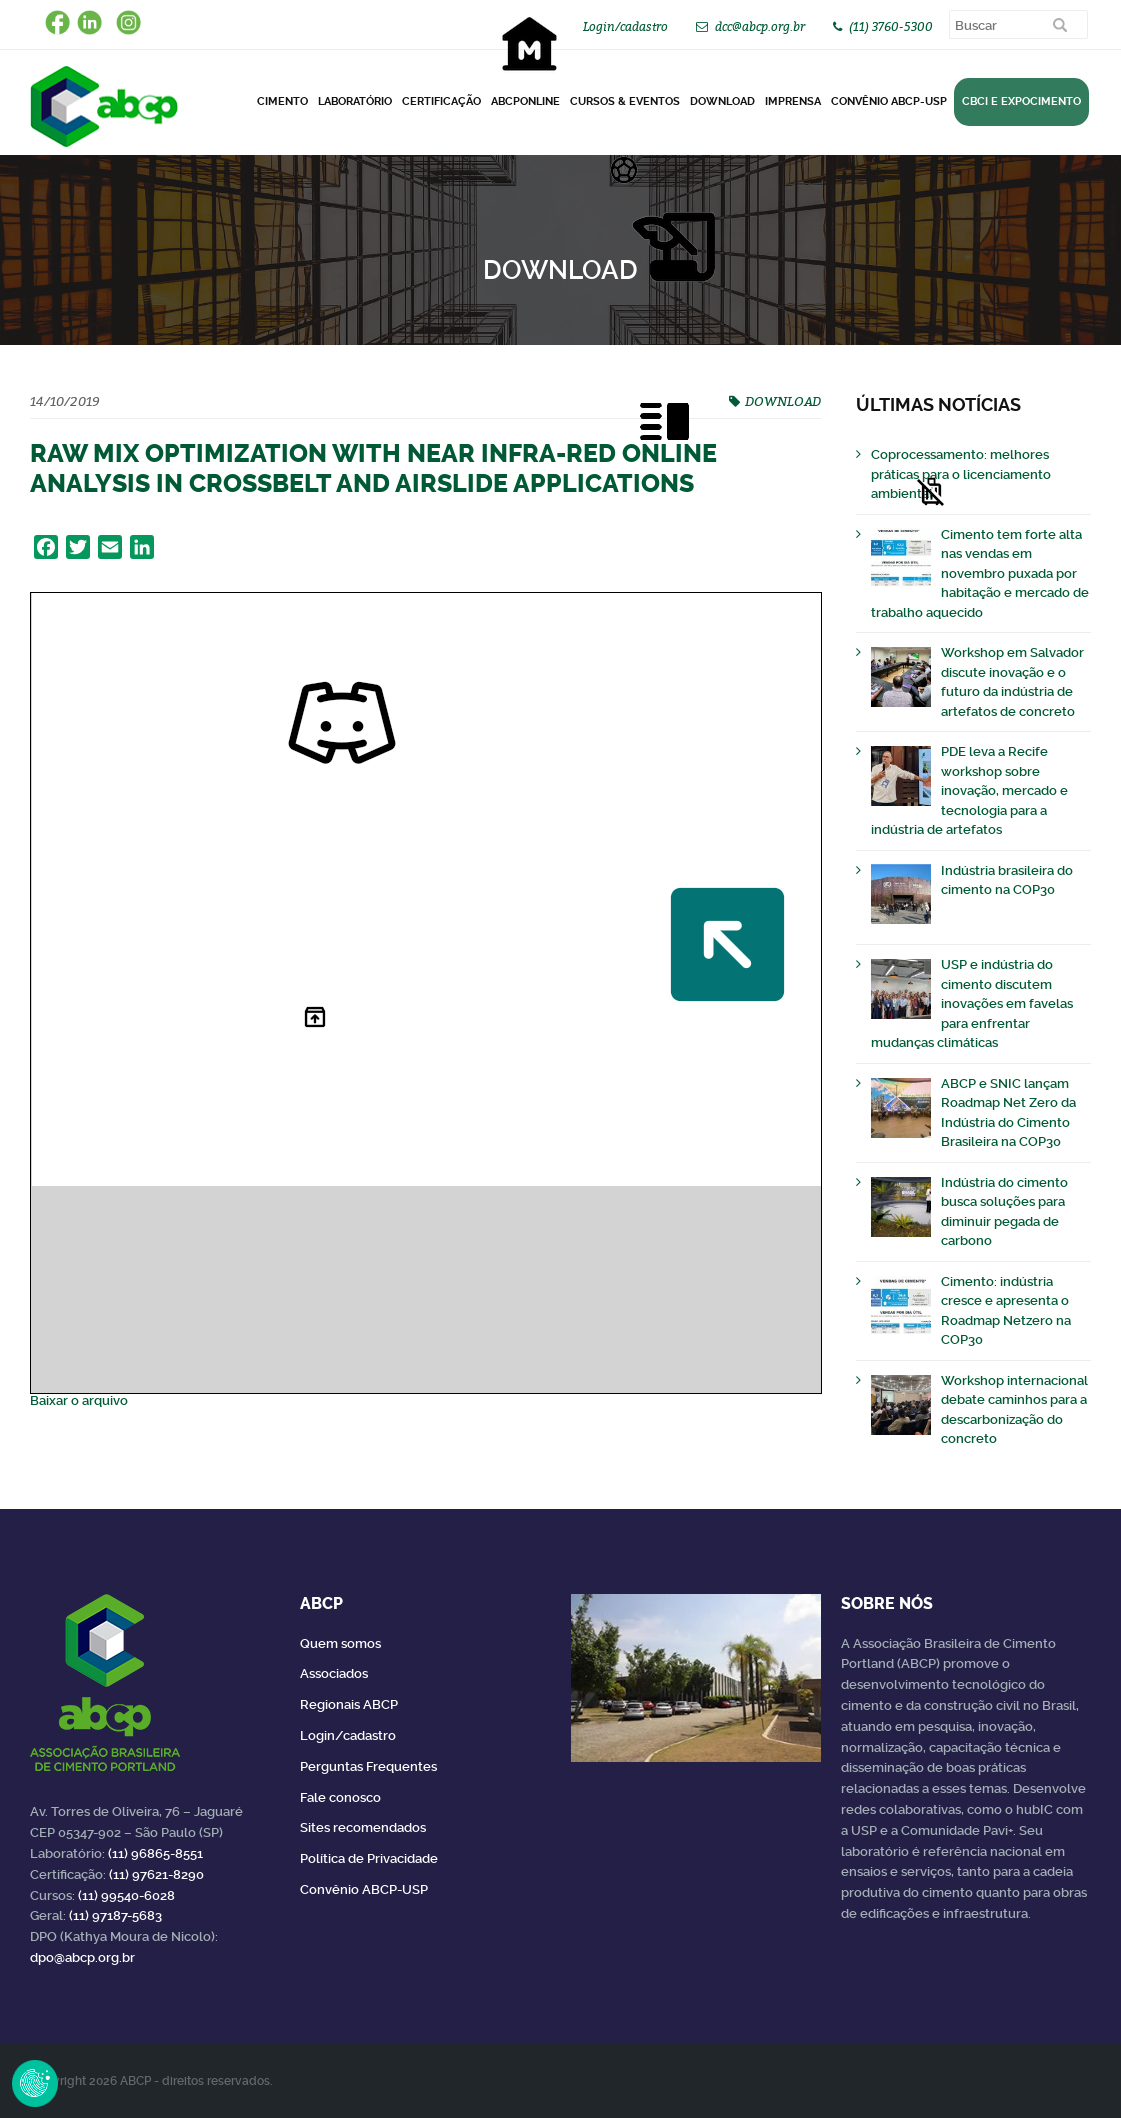 Image resolution: width=1121 pixels, height=2118 pixels. What do you see at coordinates (342, 721) in the screenshot?
I see `open Discord` at bounding box center [342, 721].